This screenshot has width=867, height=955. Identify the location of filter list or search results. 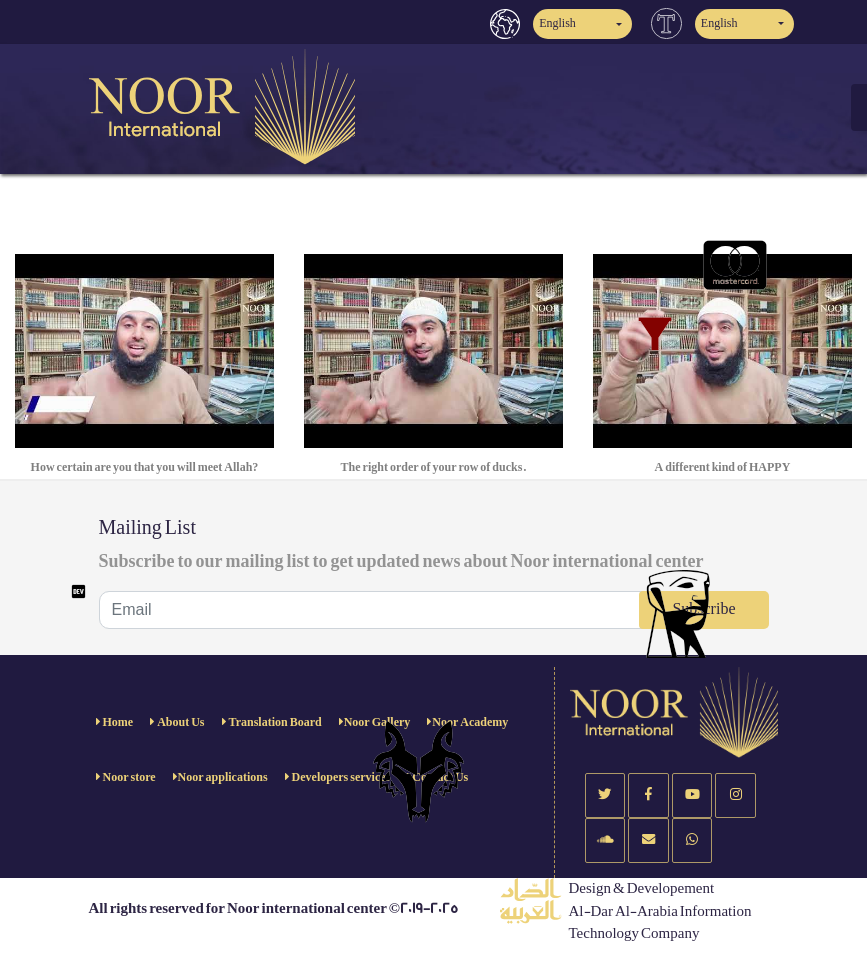
(655, 332).